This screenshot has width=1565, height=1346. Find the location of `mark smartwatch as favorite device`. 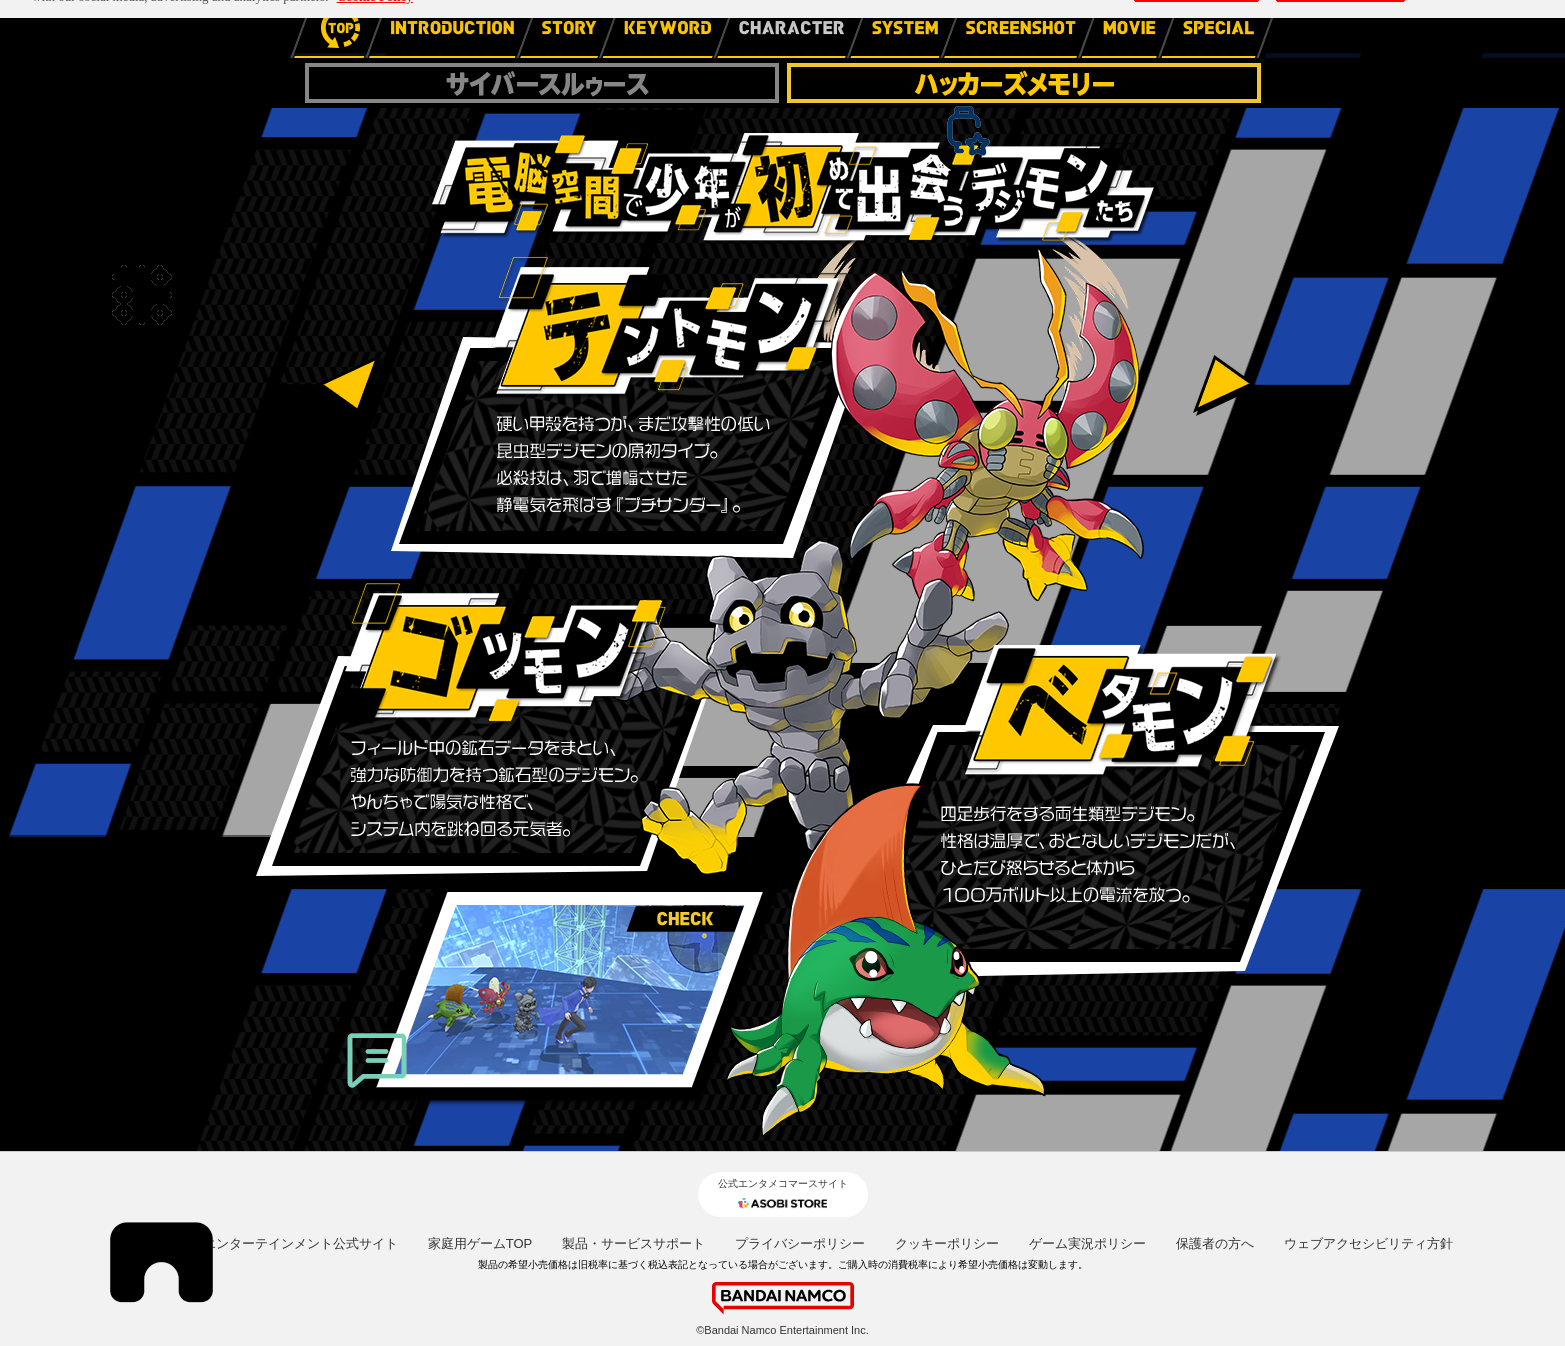

mark smartwatch as favorite device is located at coordinates (964, 130).